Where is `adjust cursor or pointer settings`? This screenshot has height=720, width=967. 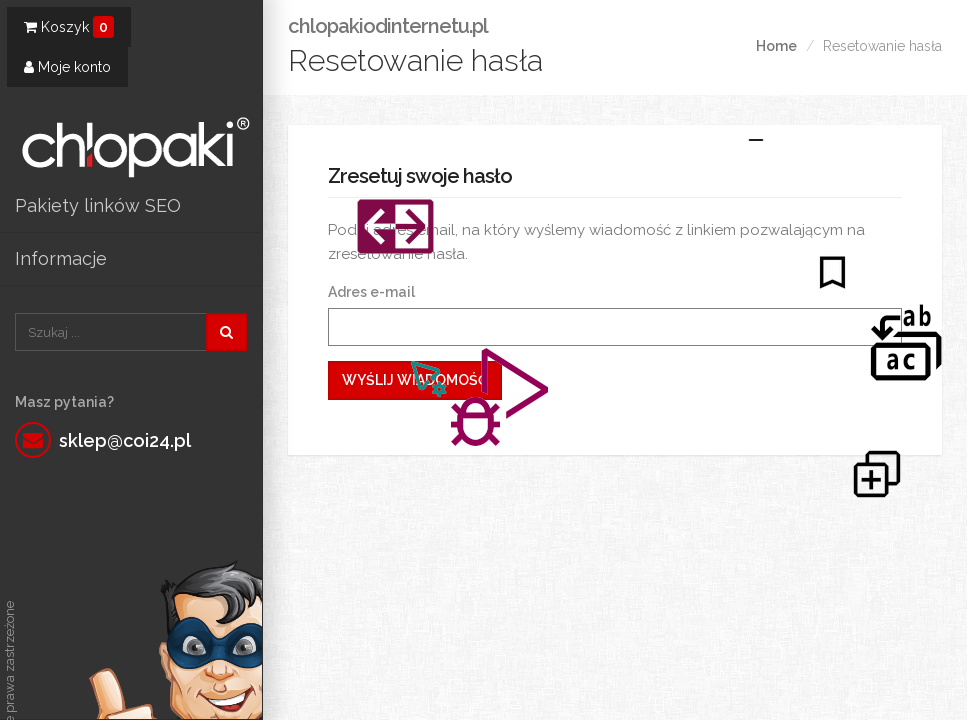
adjust cursor or pointer settings is located at coordinates (427, 377).